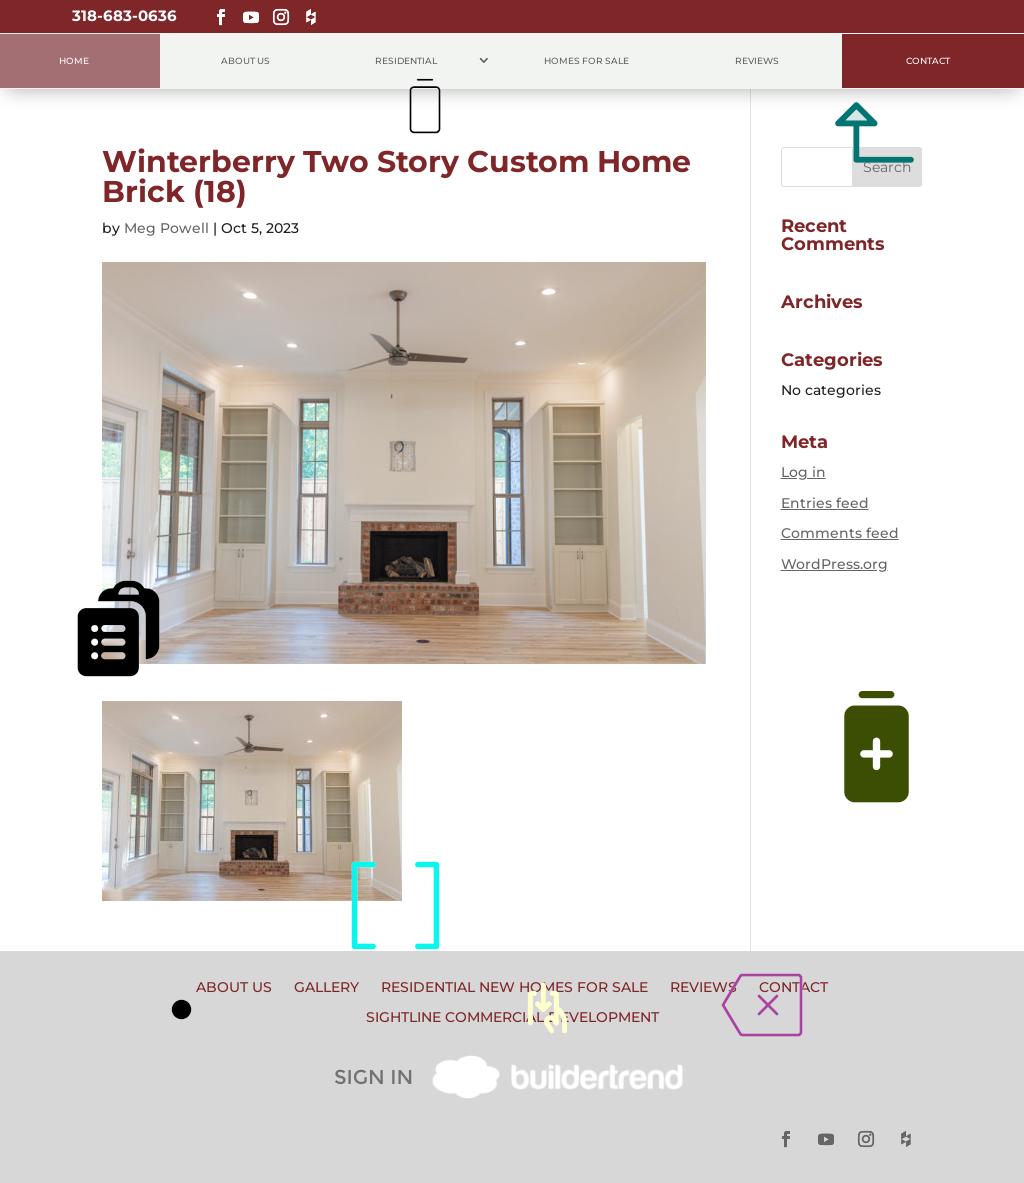 The width and height of the screenshot is (1024, 1183). I want to click on indicates an unread notification or new item, so click(181, 1009).